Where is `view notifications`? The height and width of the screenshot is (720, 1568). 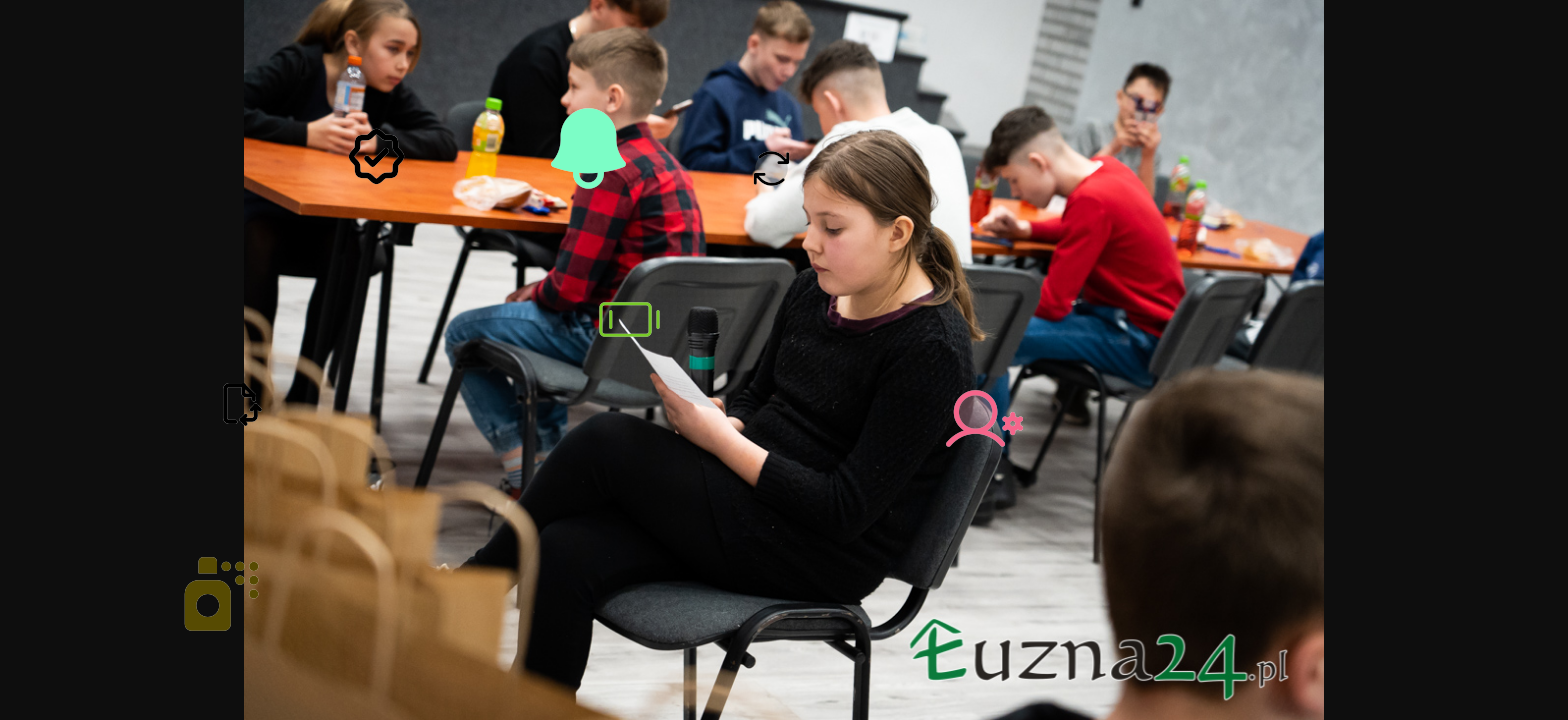
view notifications is located at coordinates (588, 148).